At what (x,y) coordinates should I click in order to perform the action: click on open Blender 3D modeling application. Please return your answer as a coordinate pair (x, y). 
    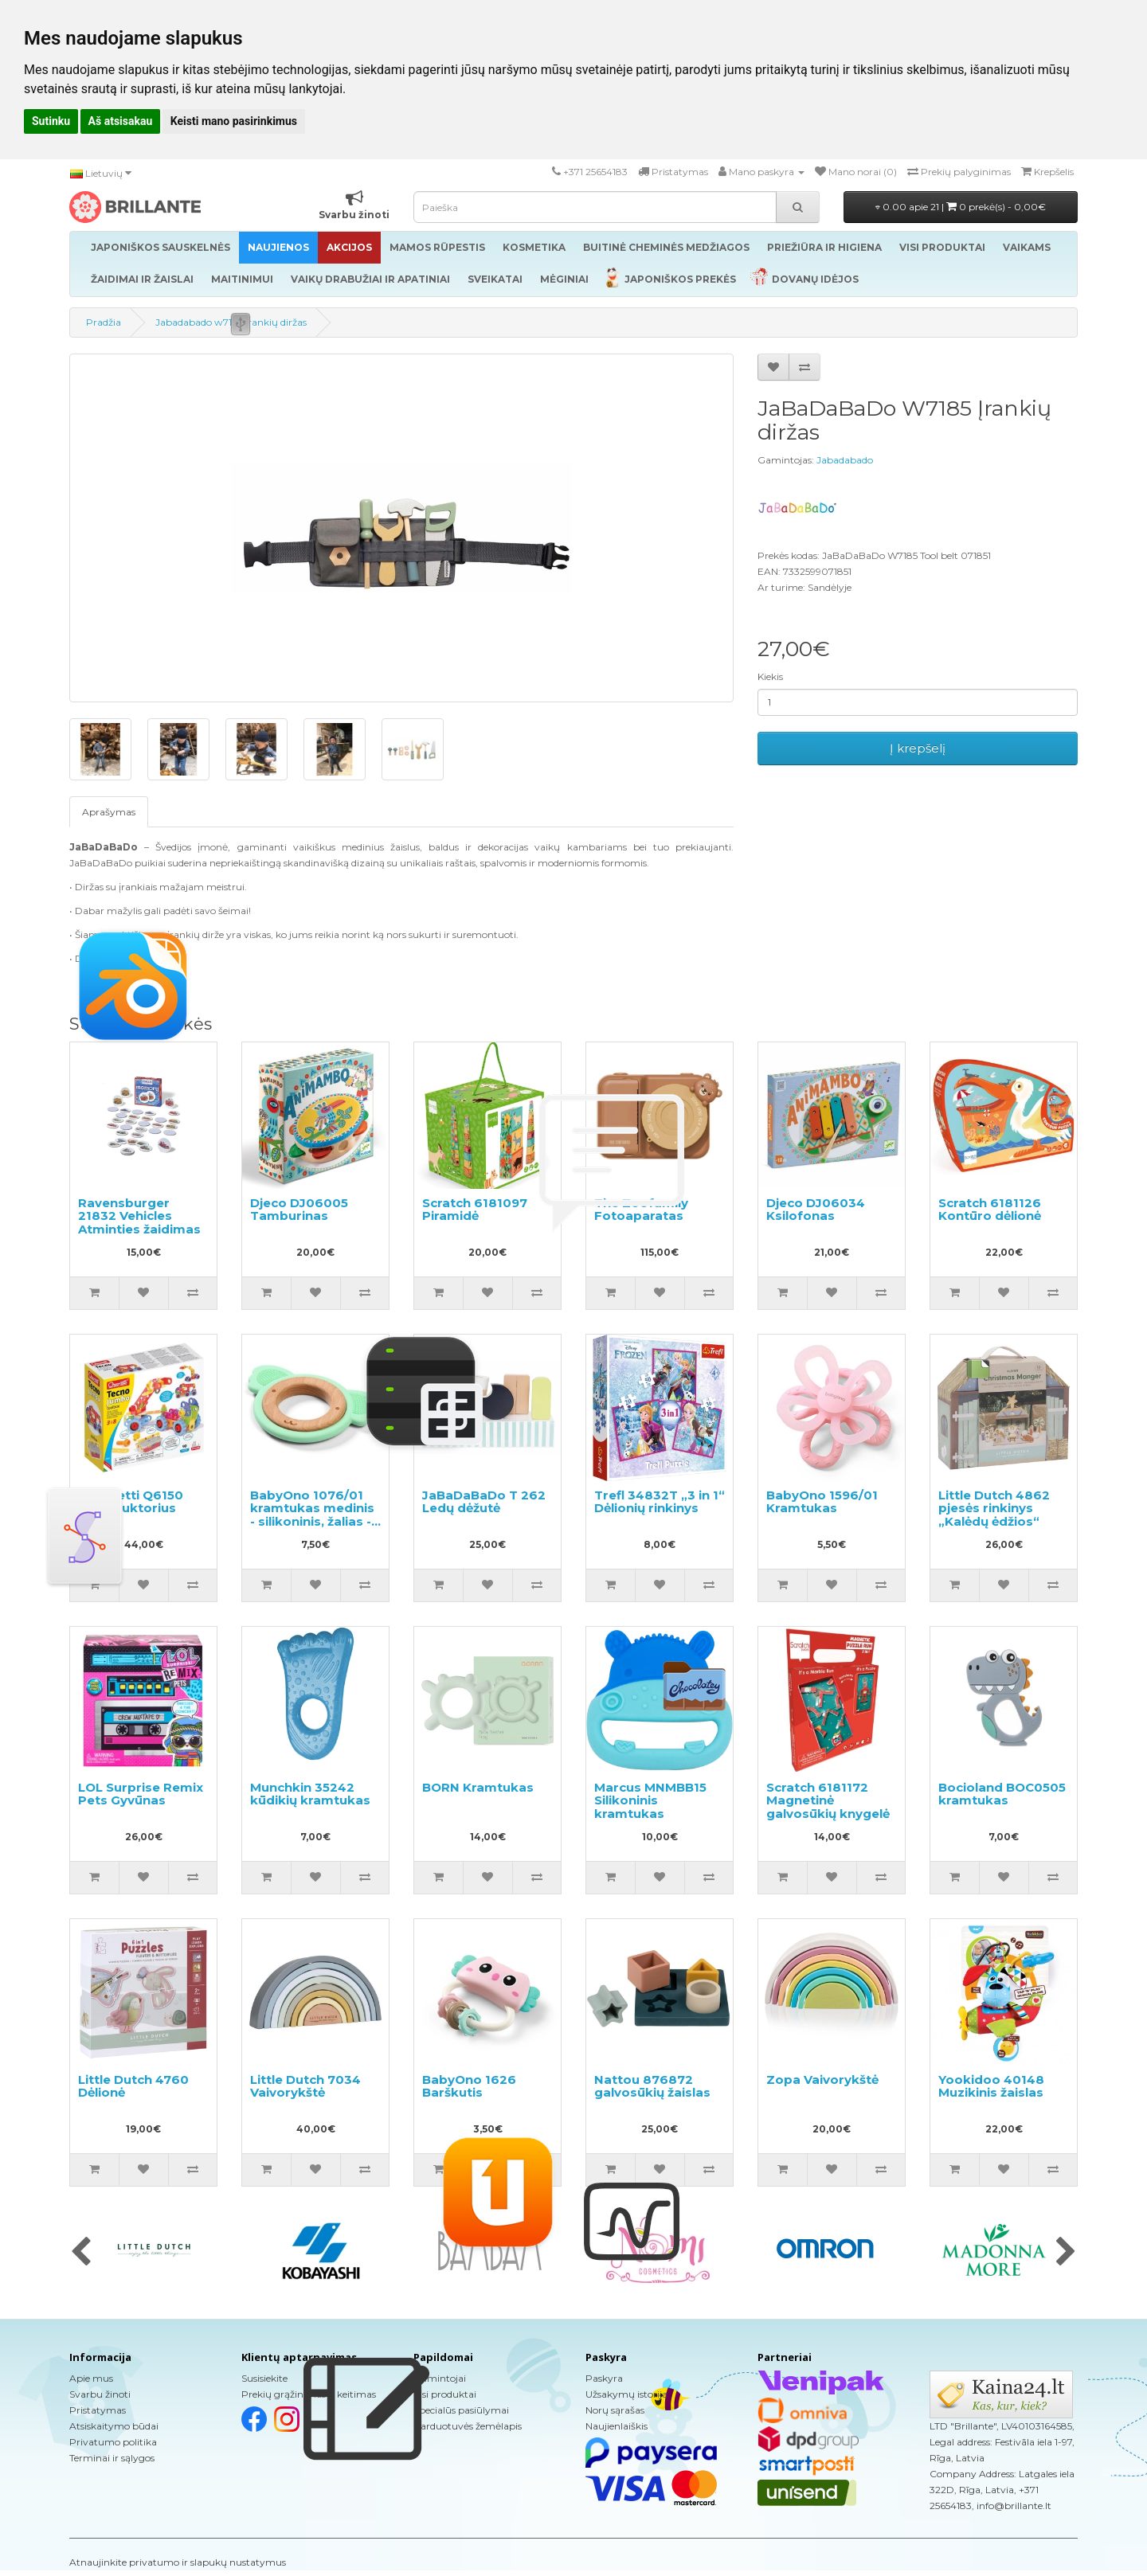
    Looking at the image, I should click on (133, 986).